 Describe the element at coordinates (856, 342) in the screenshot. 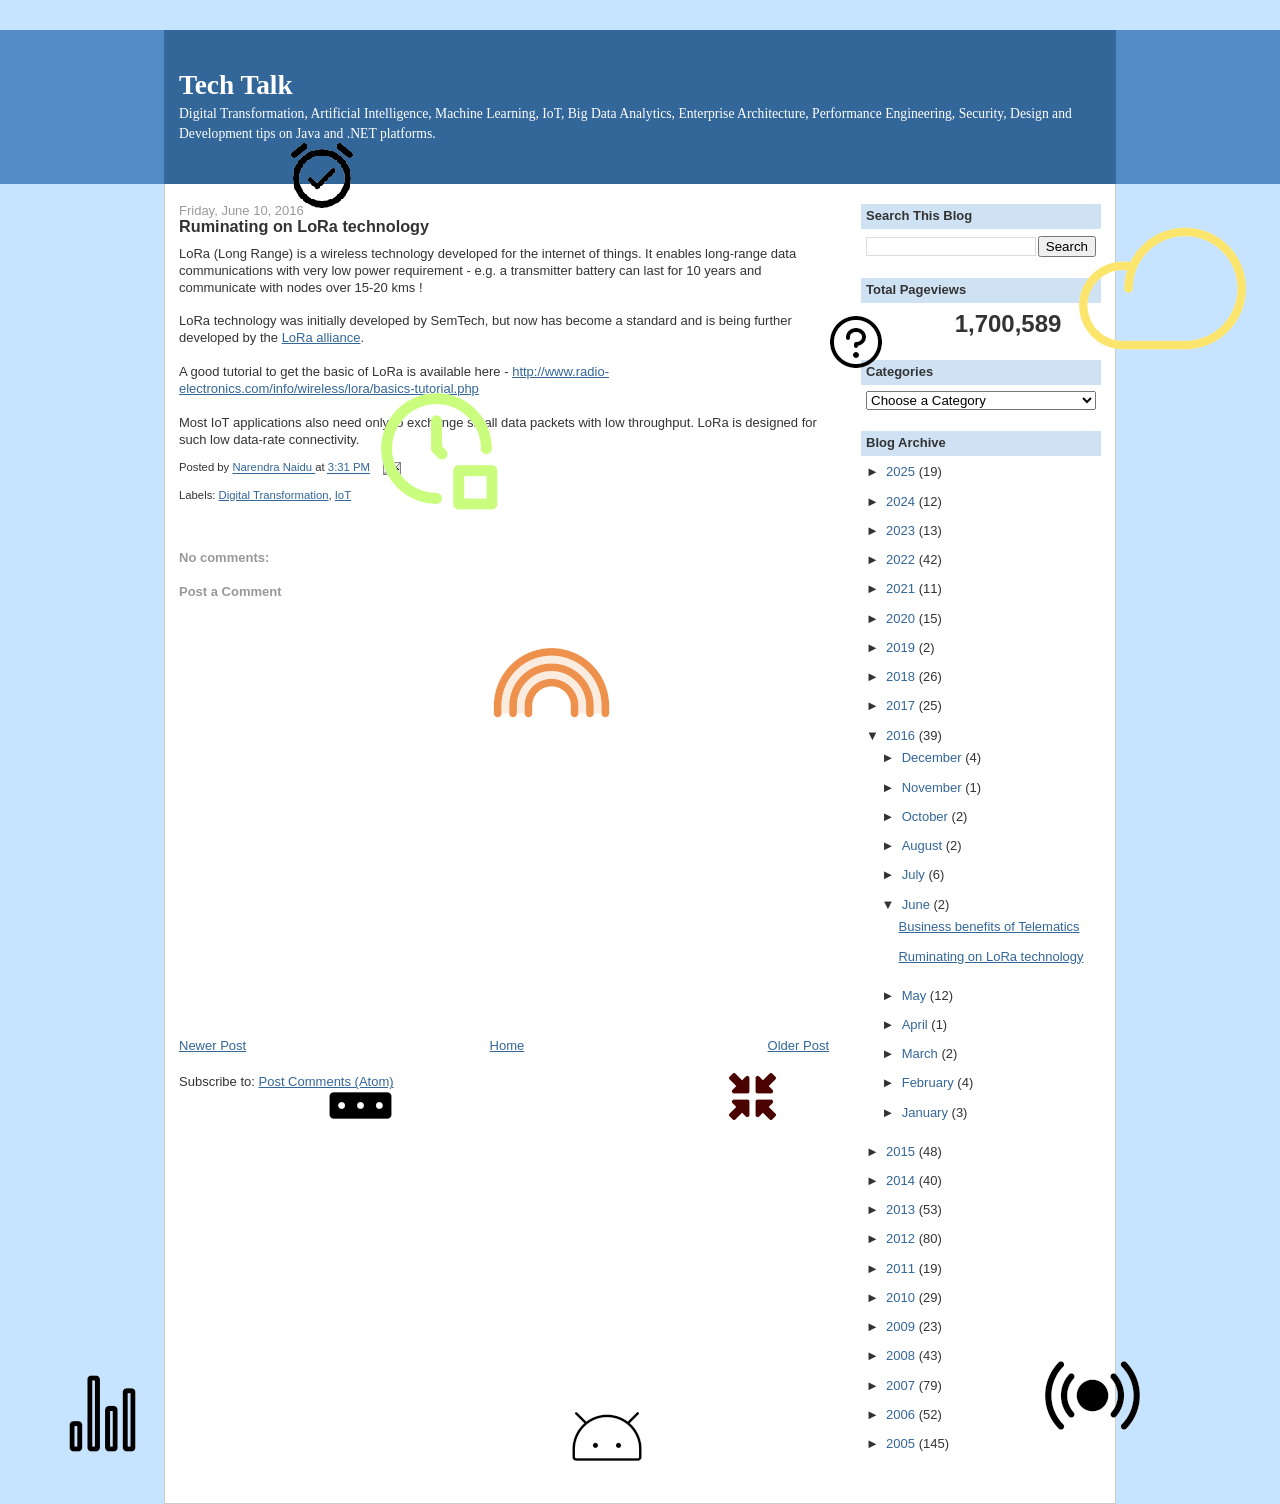

I see `access help or support` at that location.